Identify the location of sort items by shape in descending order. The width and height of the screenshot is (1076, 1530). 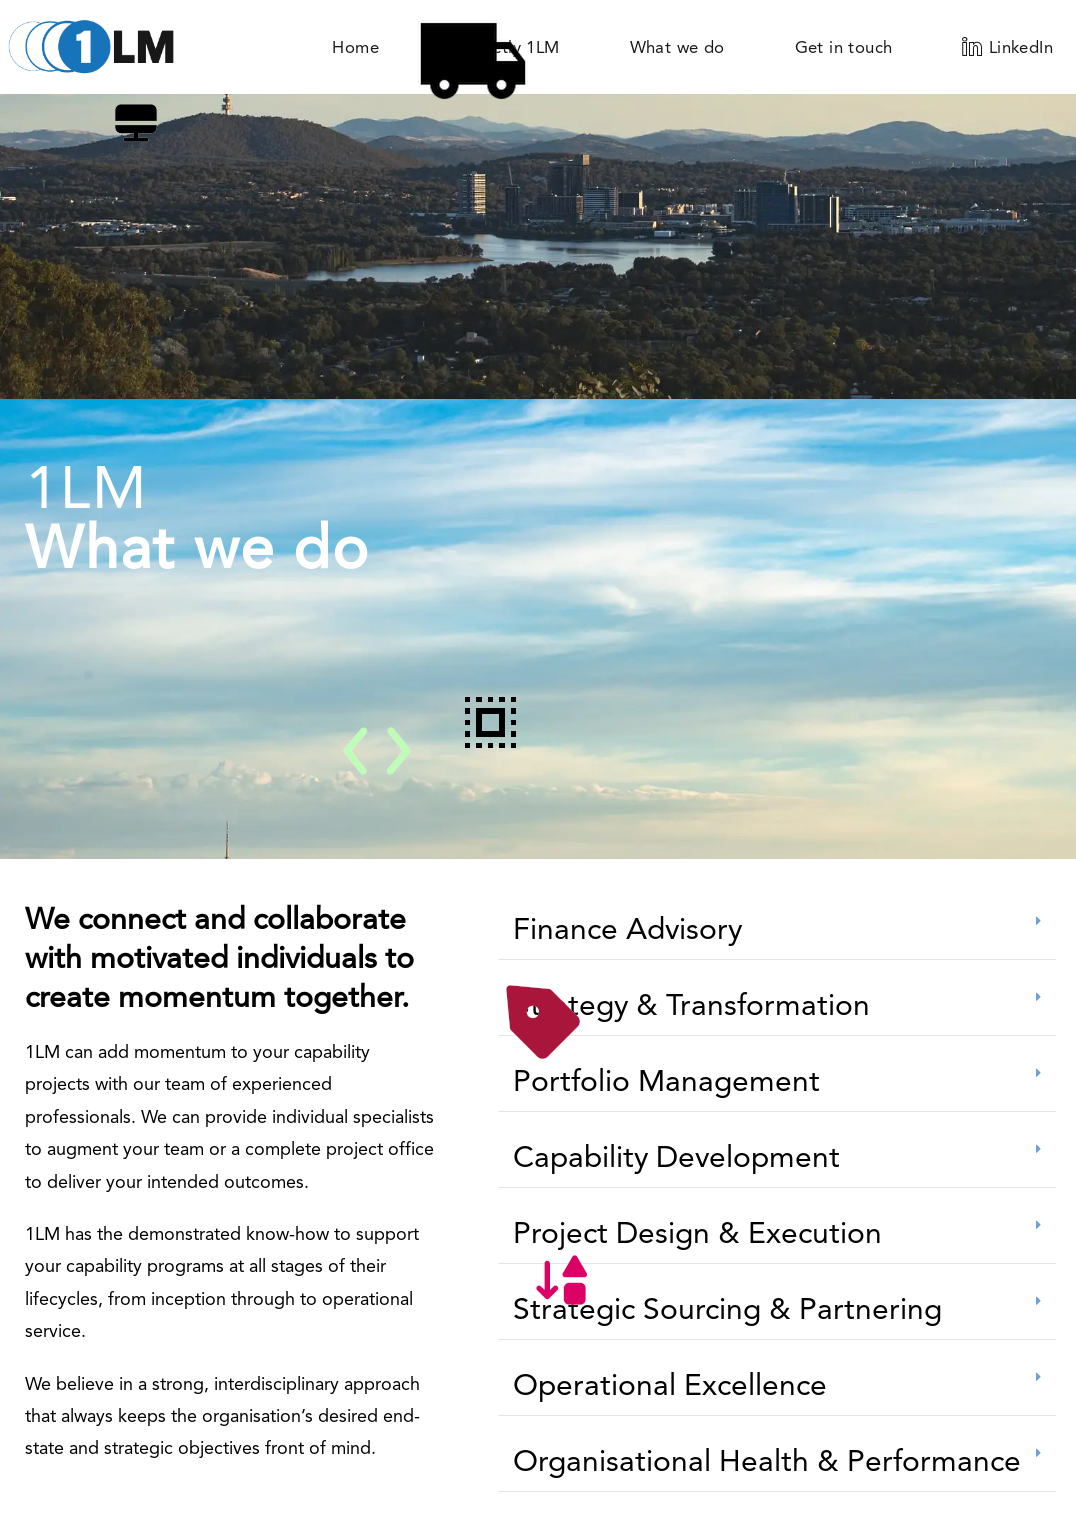
(561, 1280).